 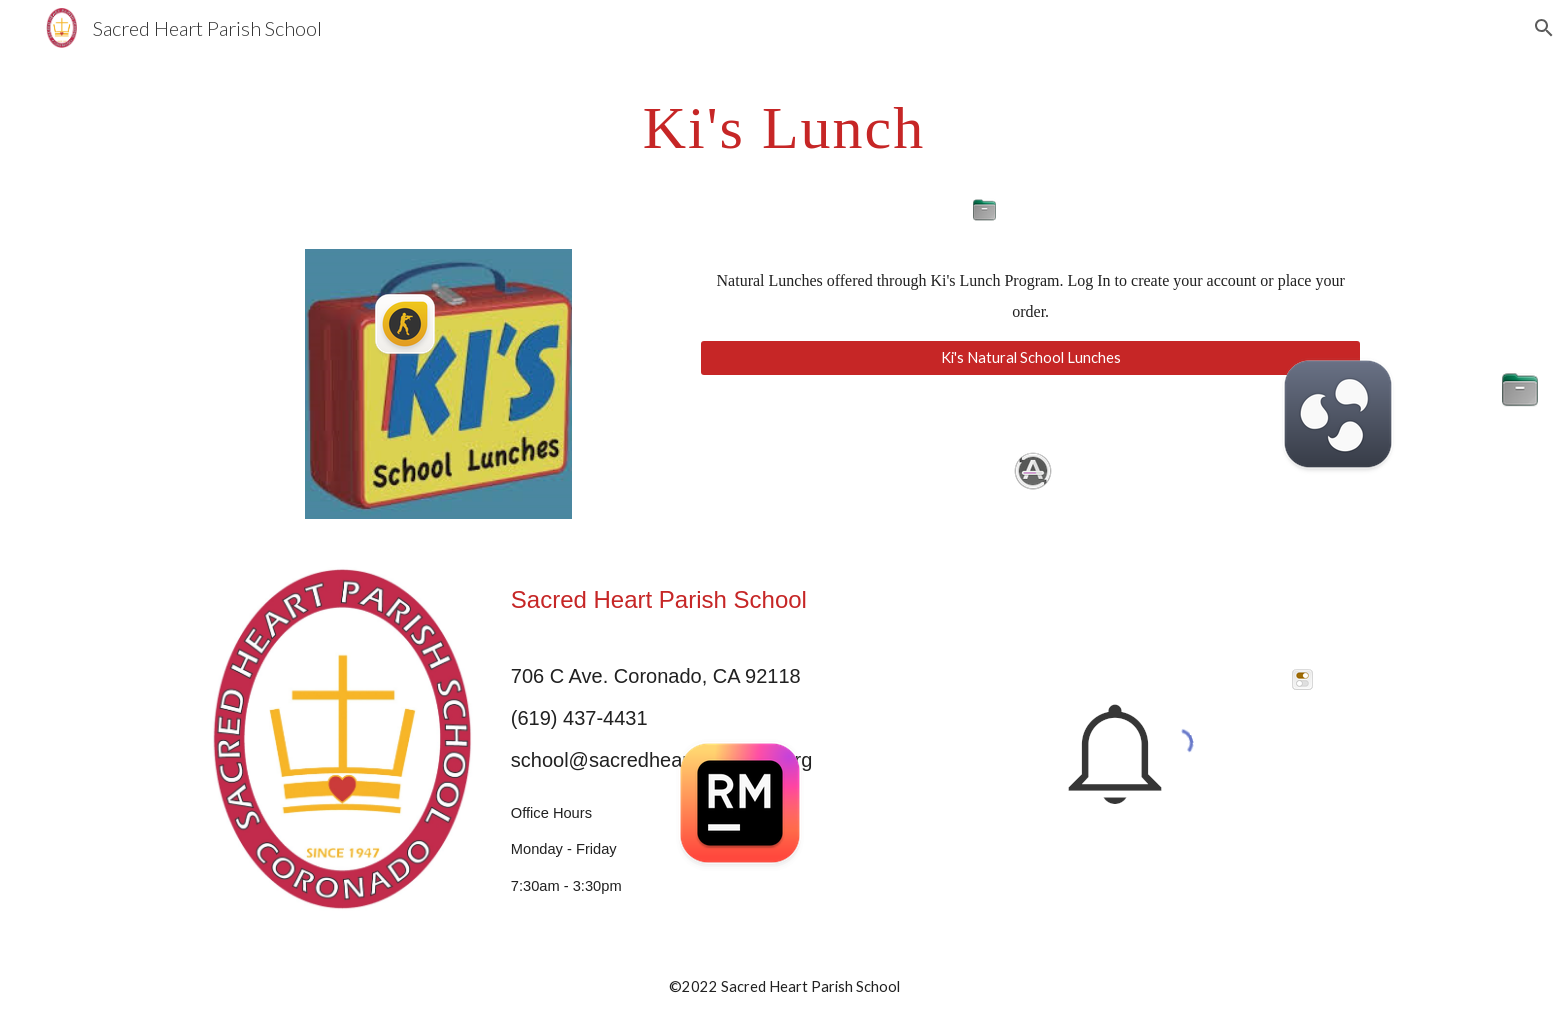 I want to click on launch ubuntu budgie desktop application, so click(x=1338, y=414).